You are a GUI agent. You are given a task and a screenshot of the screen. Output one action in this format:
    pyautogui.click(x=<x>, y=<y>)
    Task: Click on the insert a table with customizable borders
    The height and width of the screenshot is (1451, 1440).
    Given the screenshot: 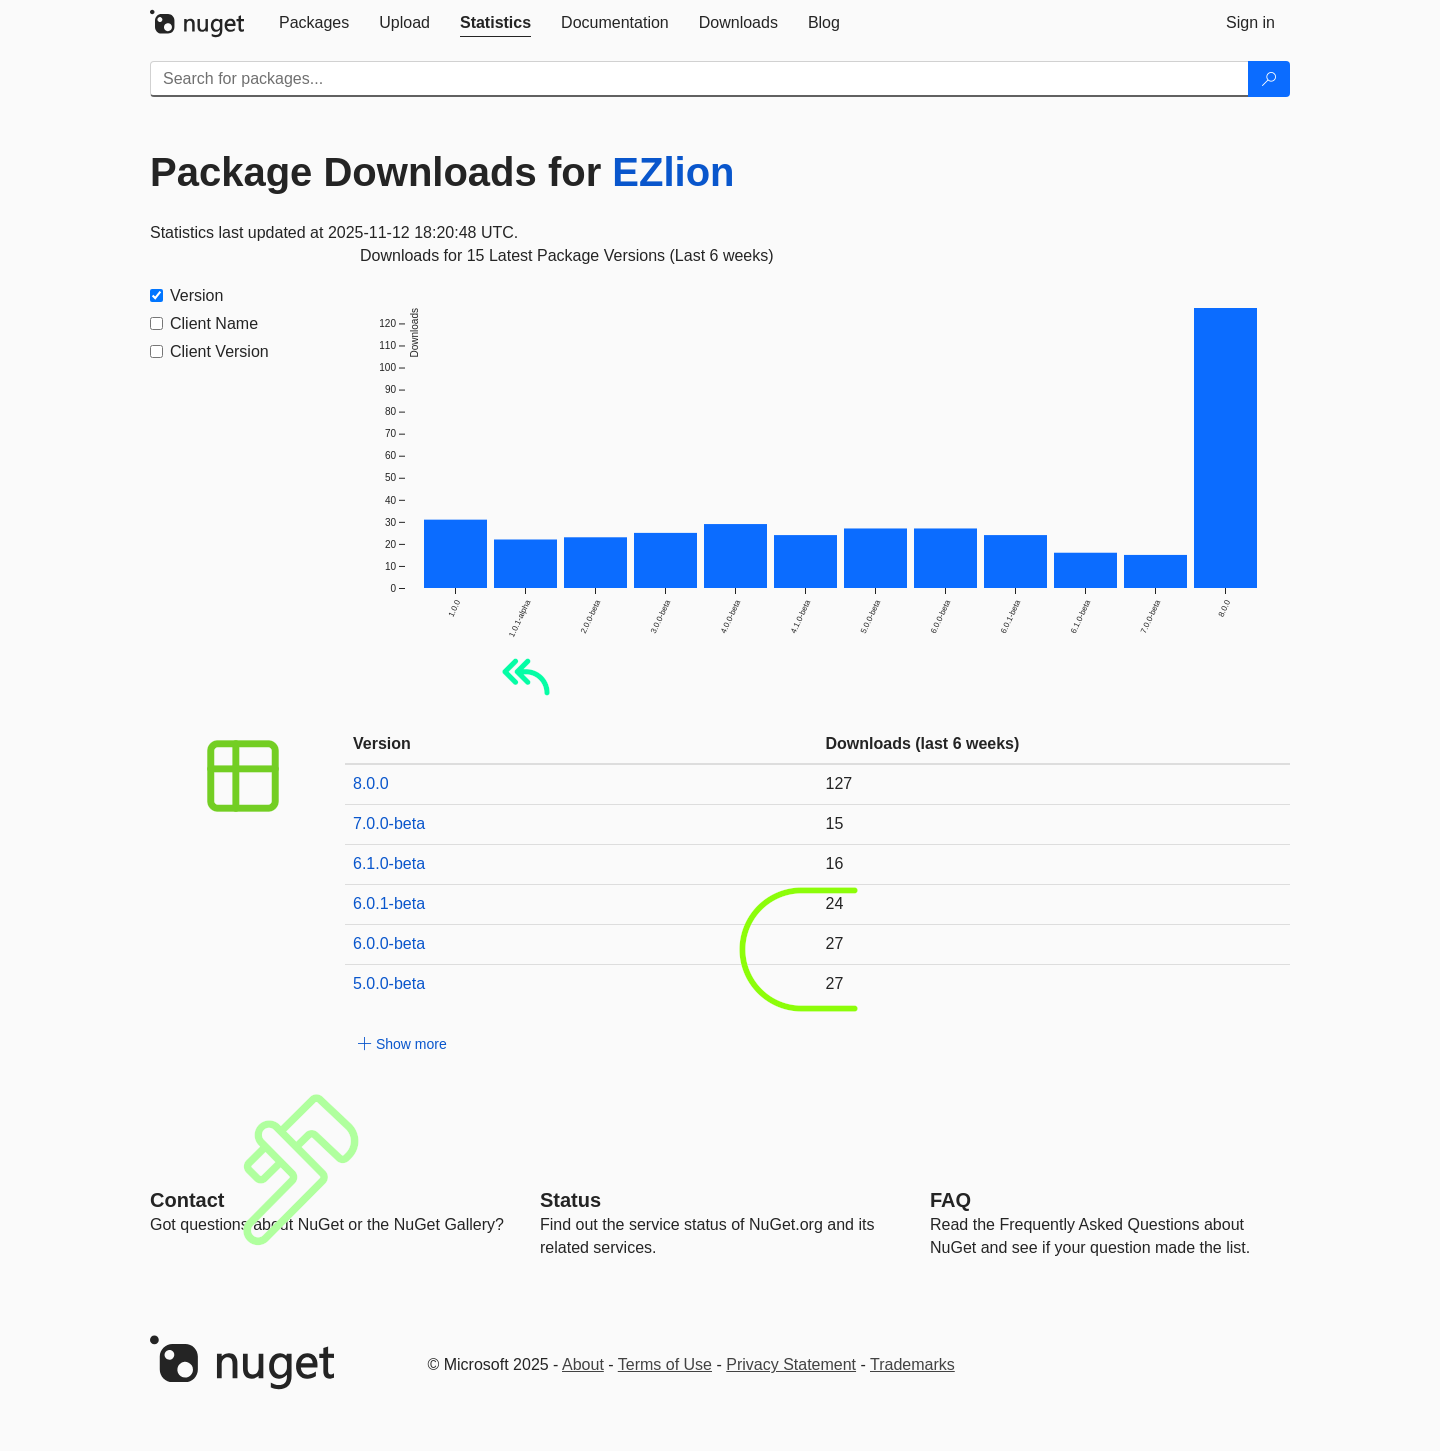 What is the action you would take?
    pyautogui.click(x=243, y=776)
    